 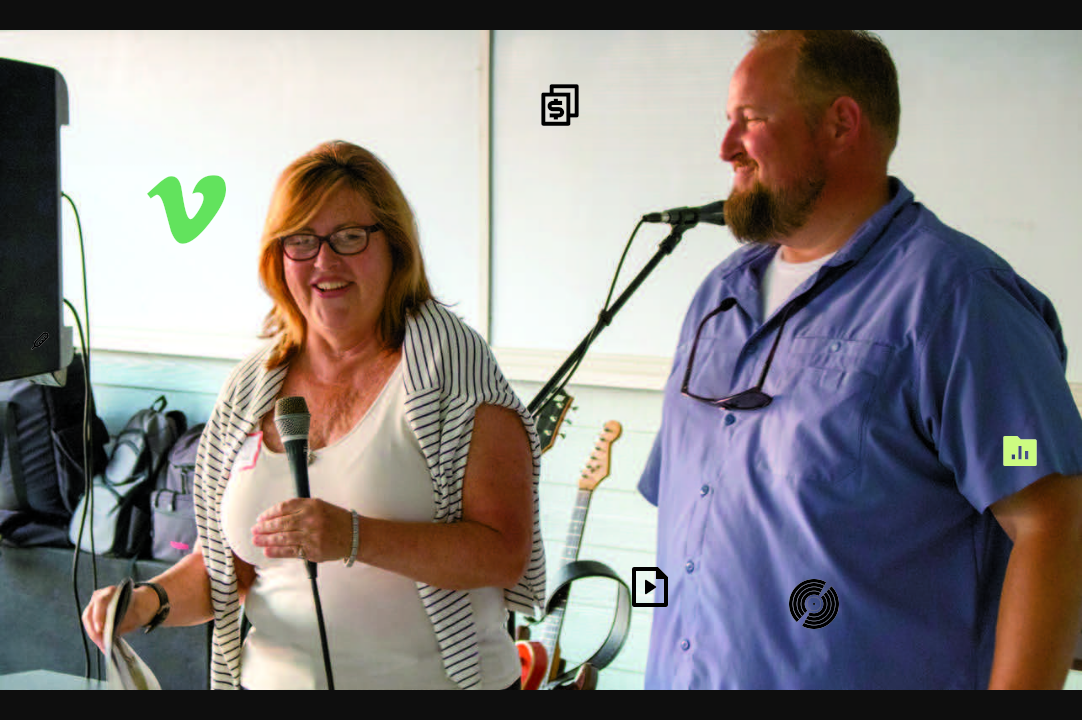 I want to click on open a video file, so click(x=650, y=587).